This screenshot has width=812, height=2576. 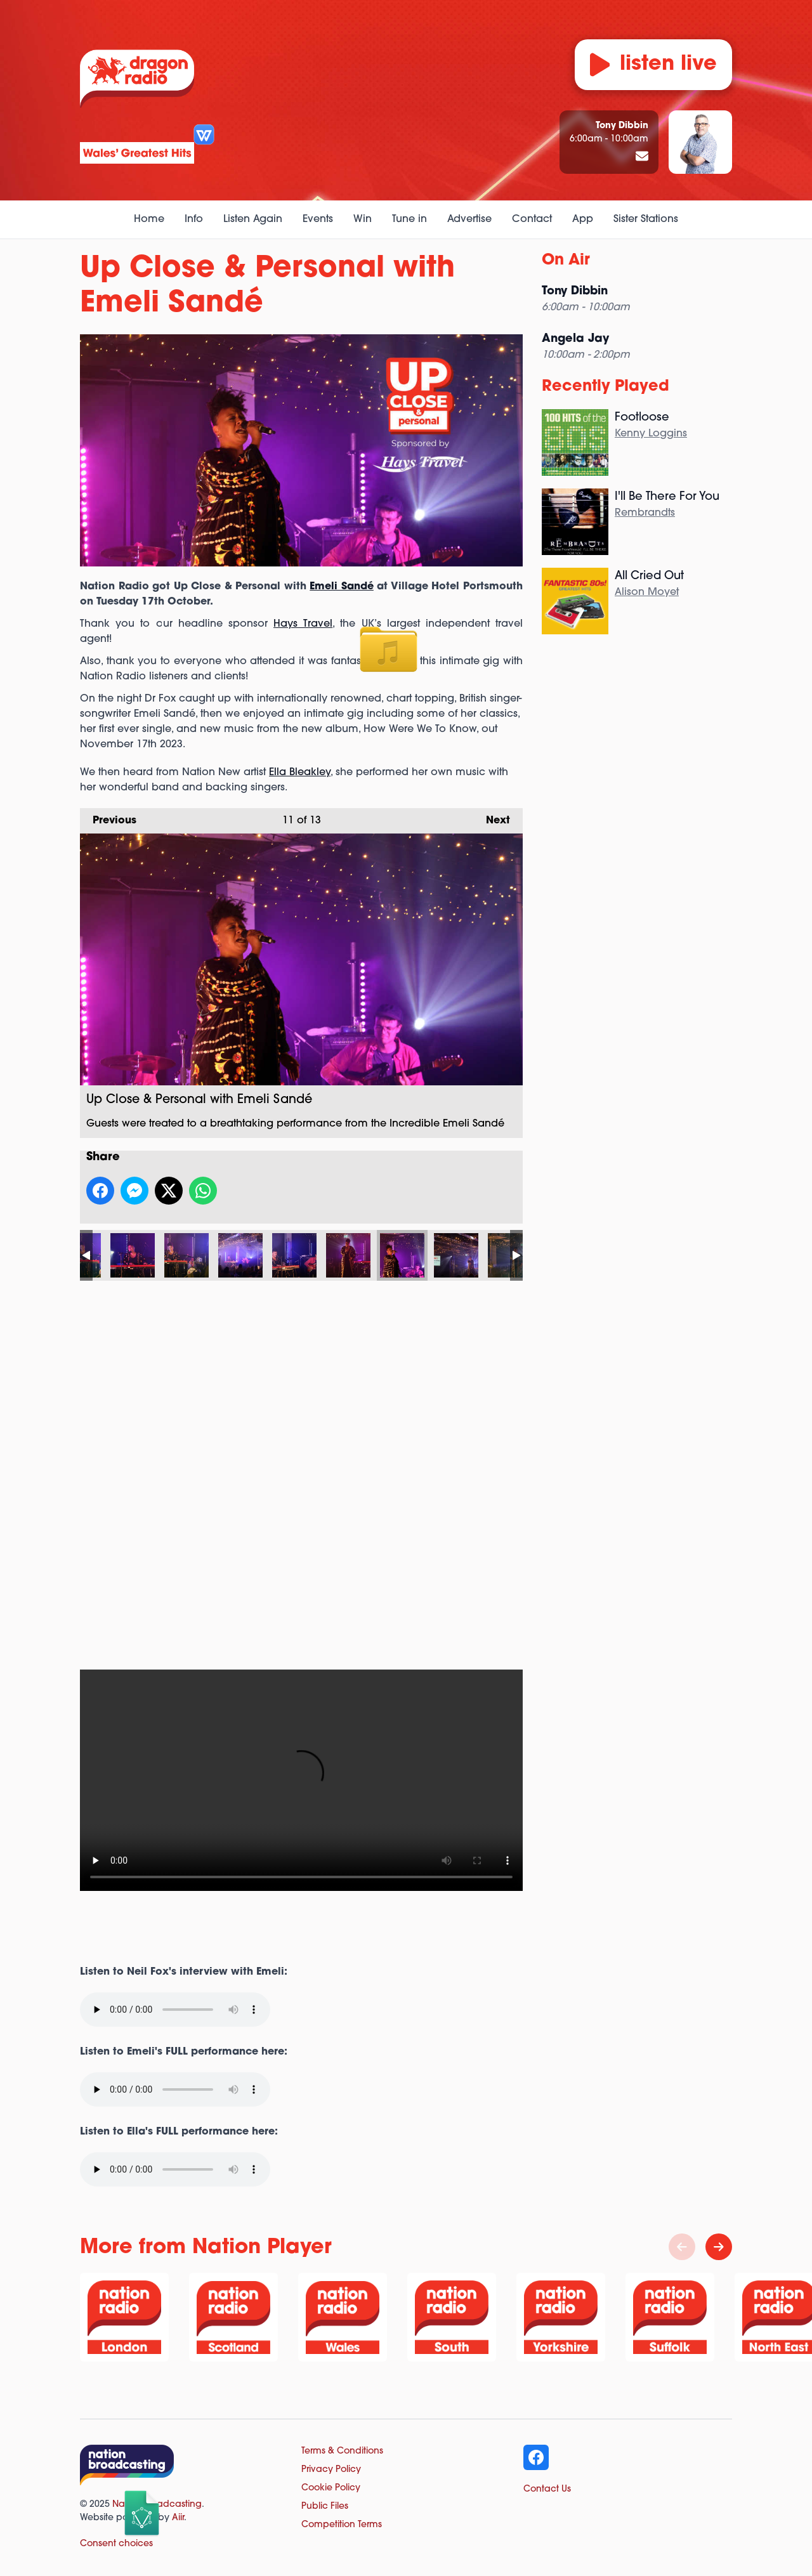 What do you see at coordinates (141, 2513) in the screenshot?
I see `a vector graphics file` at bounding box center [141, 2513].